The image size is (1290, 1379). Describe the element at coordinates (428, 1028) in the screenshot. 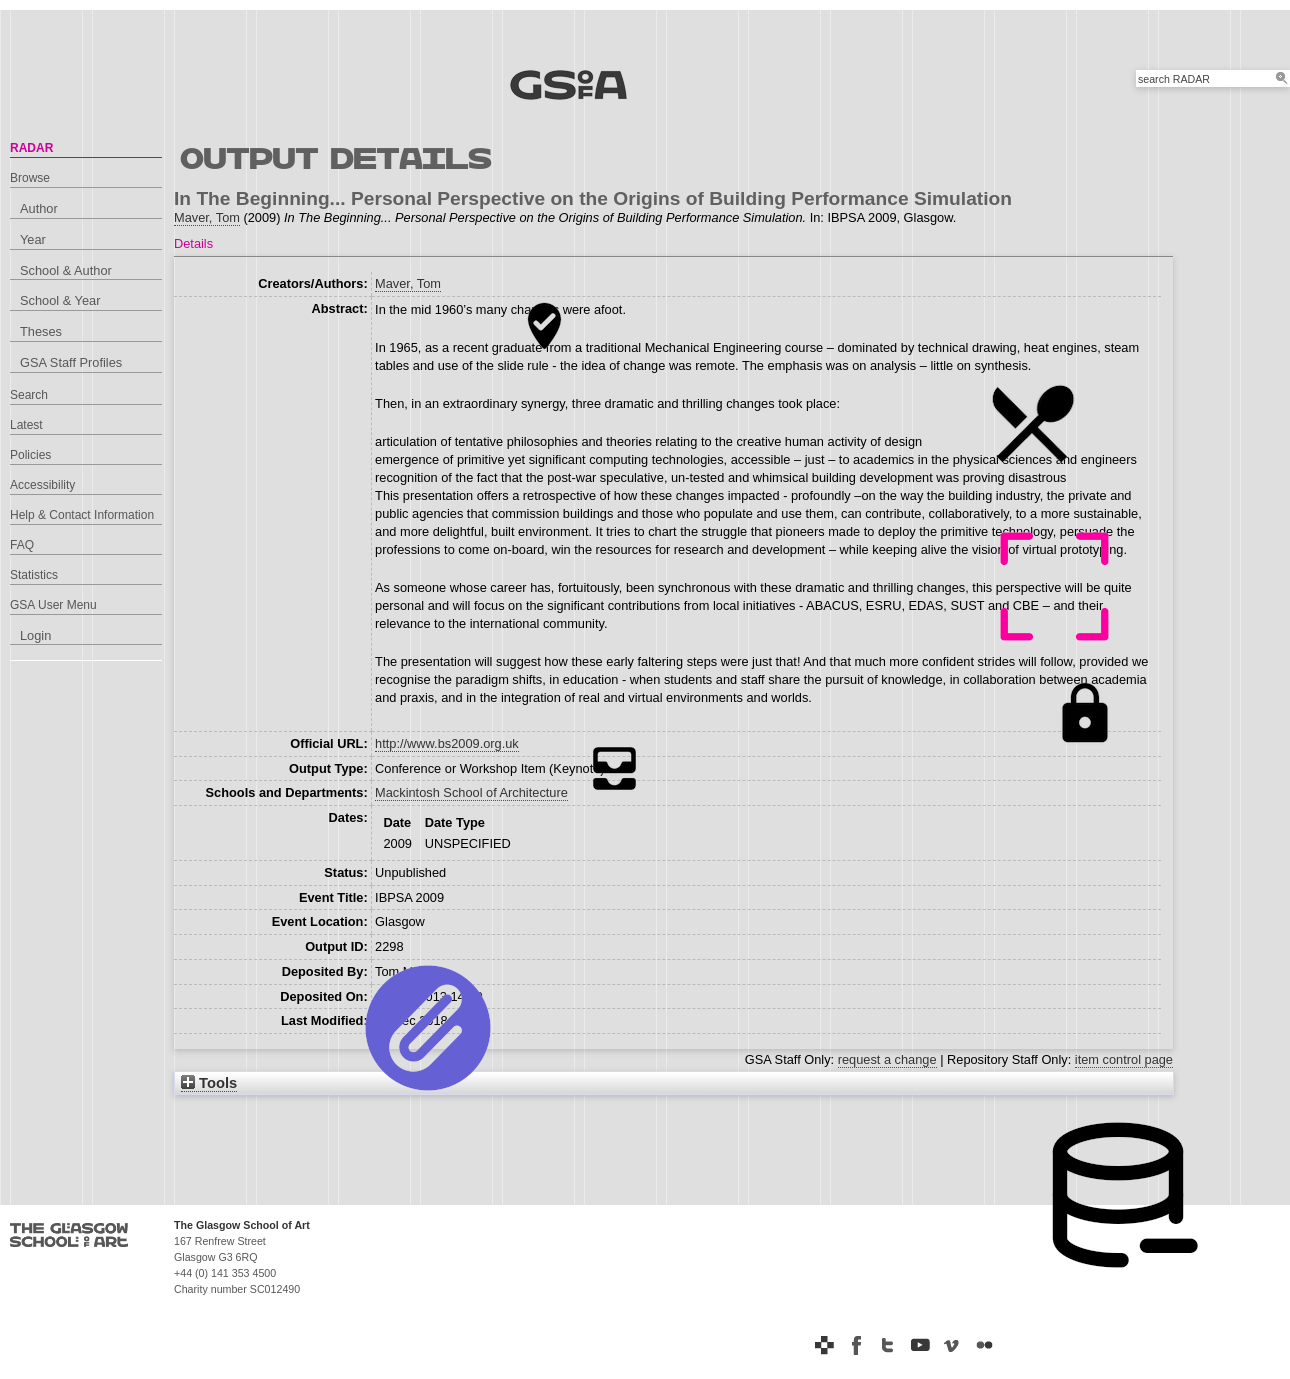

I see `attach a file to your message` at that location.